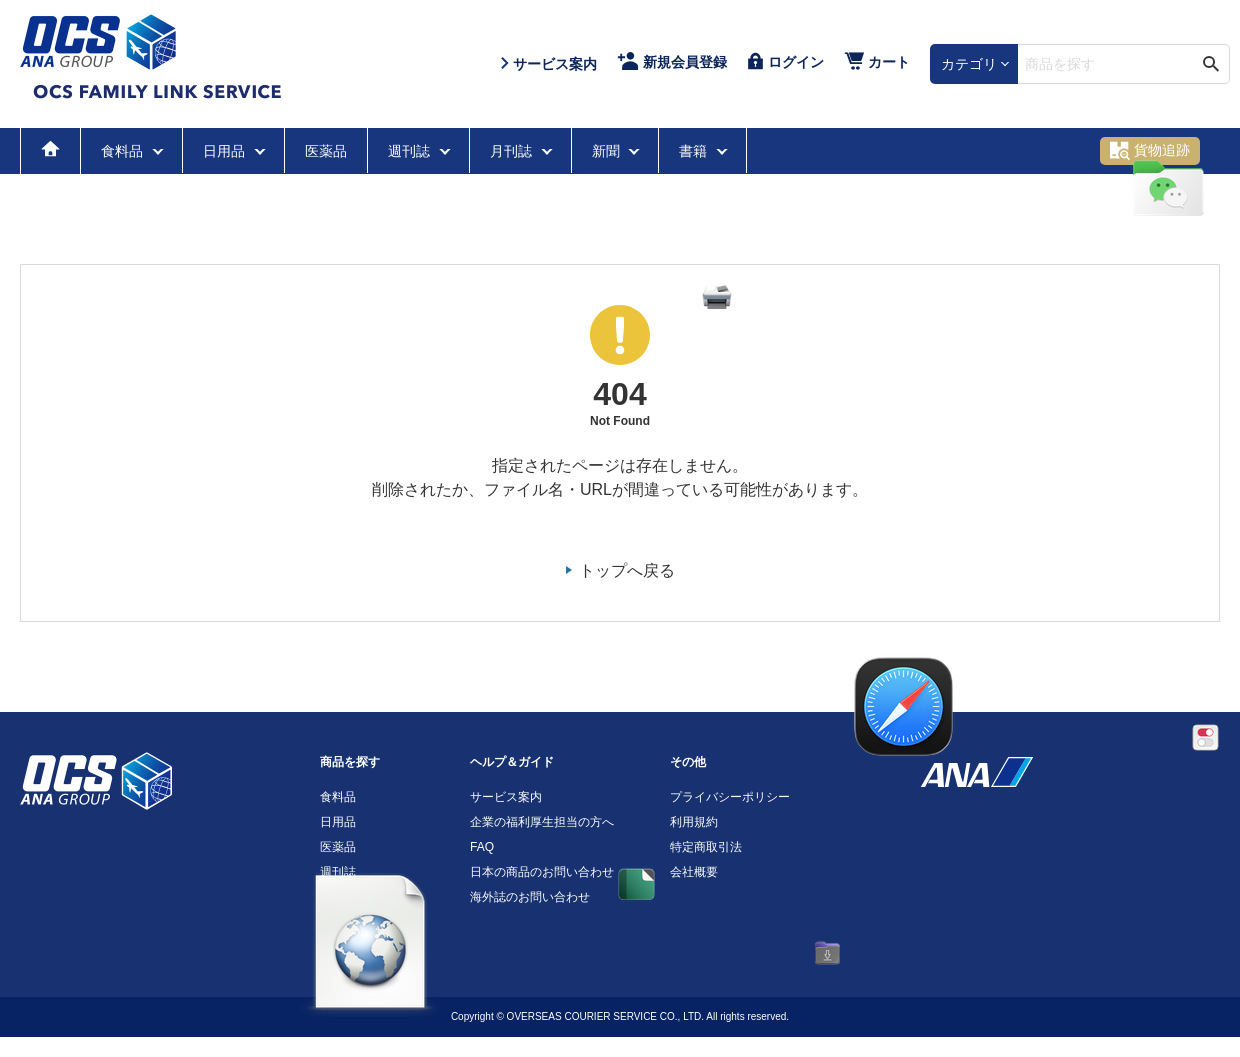  What do you see at coordinates (1168, 190) in the screenshot?
I see `open wechat files folder` at bounding box center [1168, 190].